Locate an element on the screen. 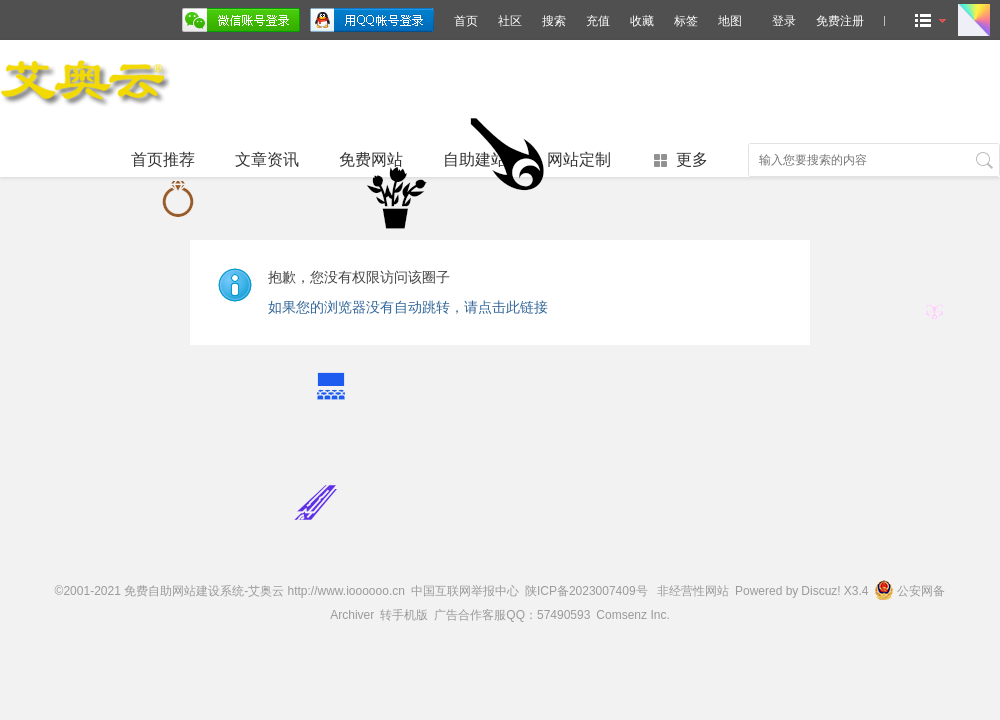 The image size is (1000, 720). access gardening or plant care features is located at coordinates (396, 198).